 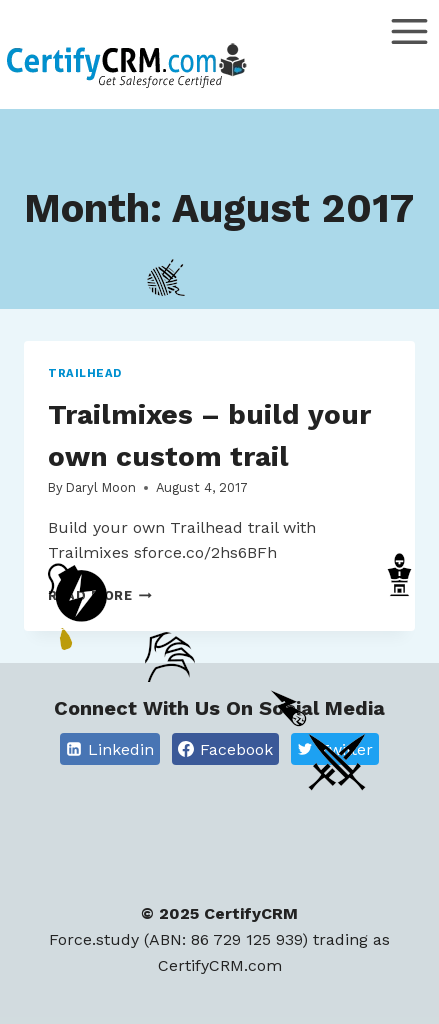 What do you see at coordinates (170, 657) in the screenshot?
I see `activate shadow grasp ability` at bounding box center [170, 657].